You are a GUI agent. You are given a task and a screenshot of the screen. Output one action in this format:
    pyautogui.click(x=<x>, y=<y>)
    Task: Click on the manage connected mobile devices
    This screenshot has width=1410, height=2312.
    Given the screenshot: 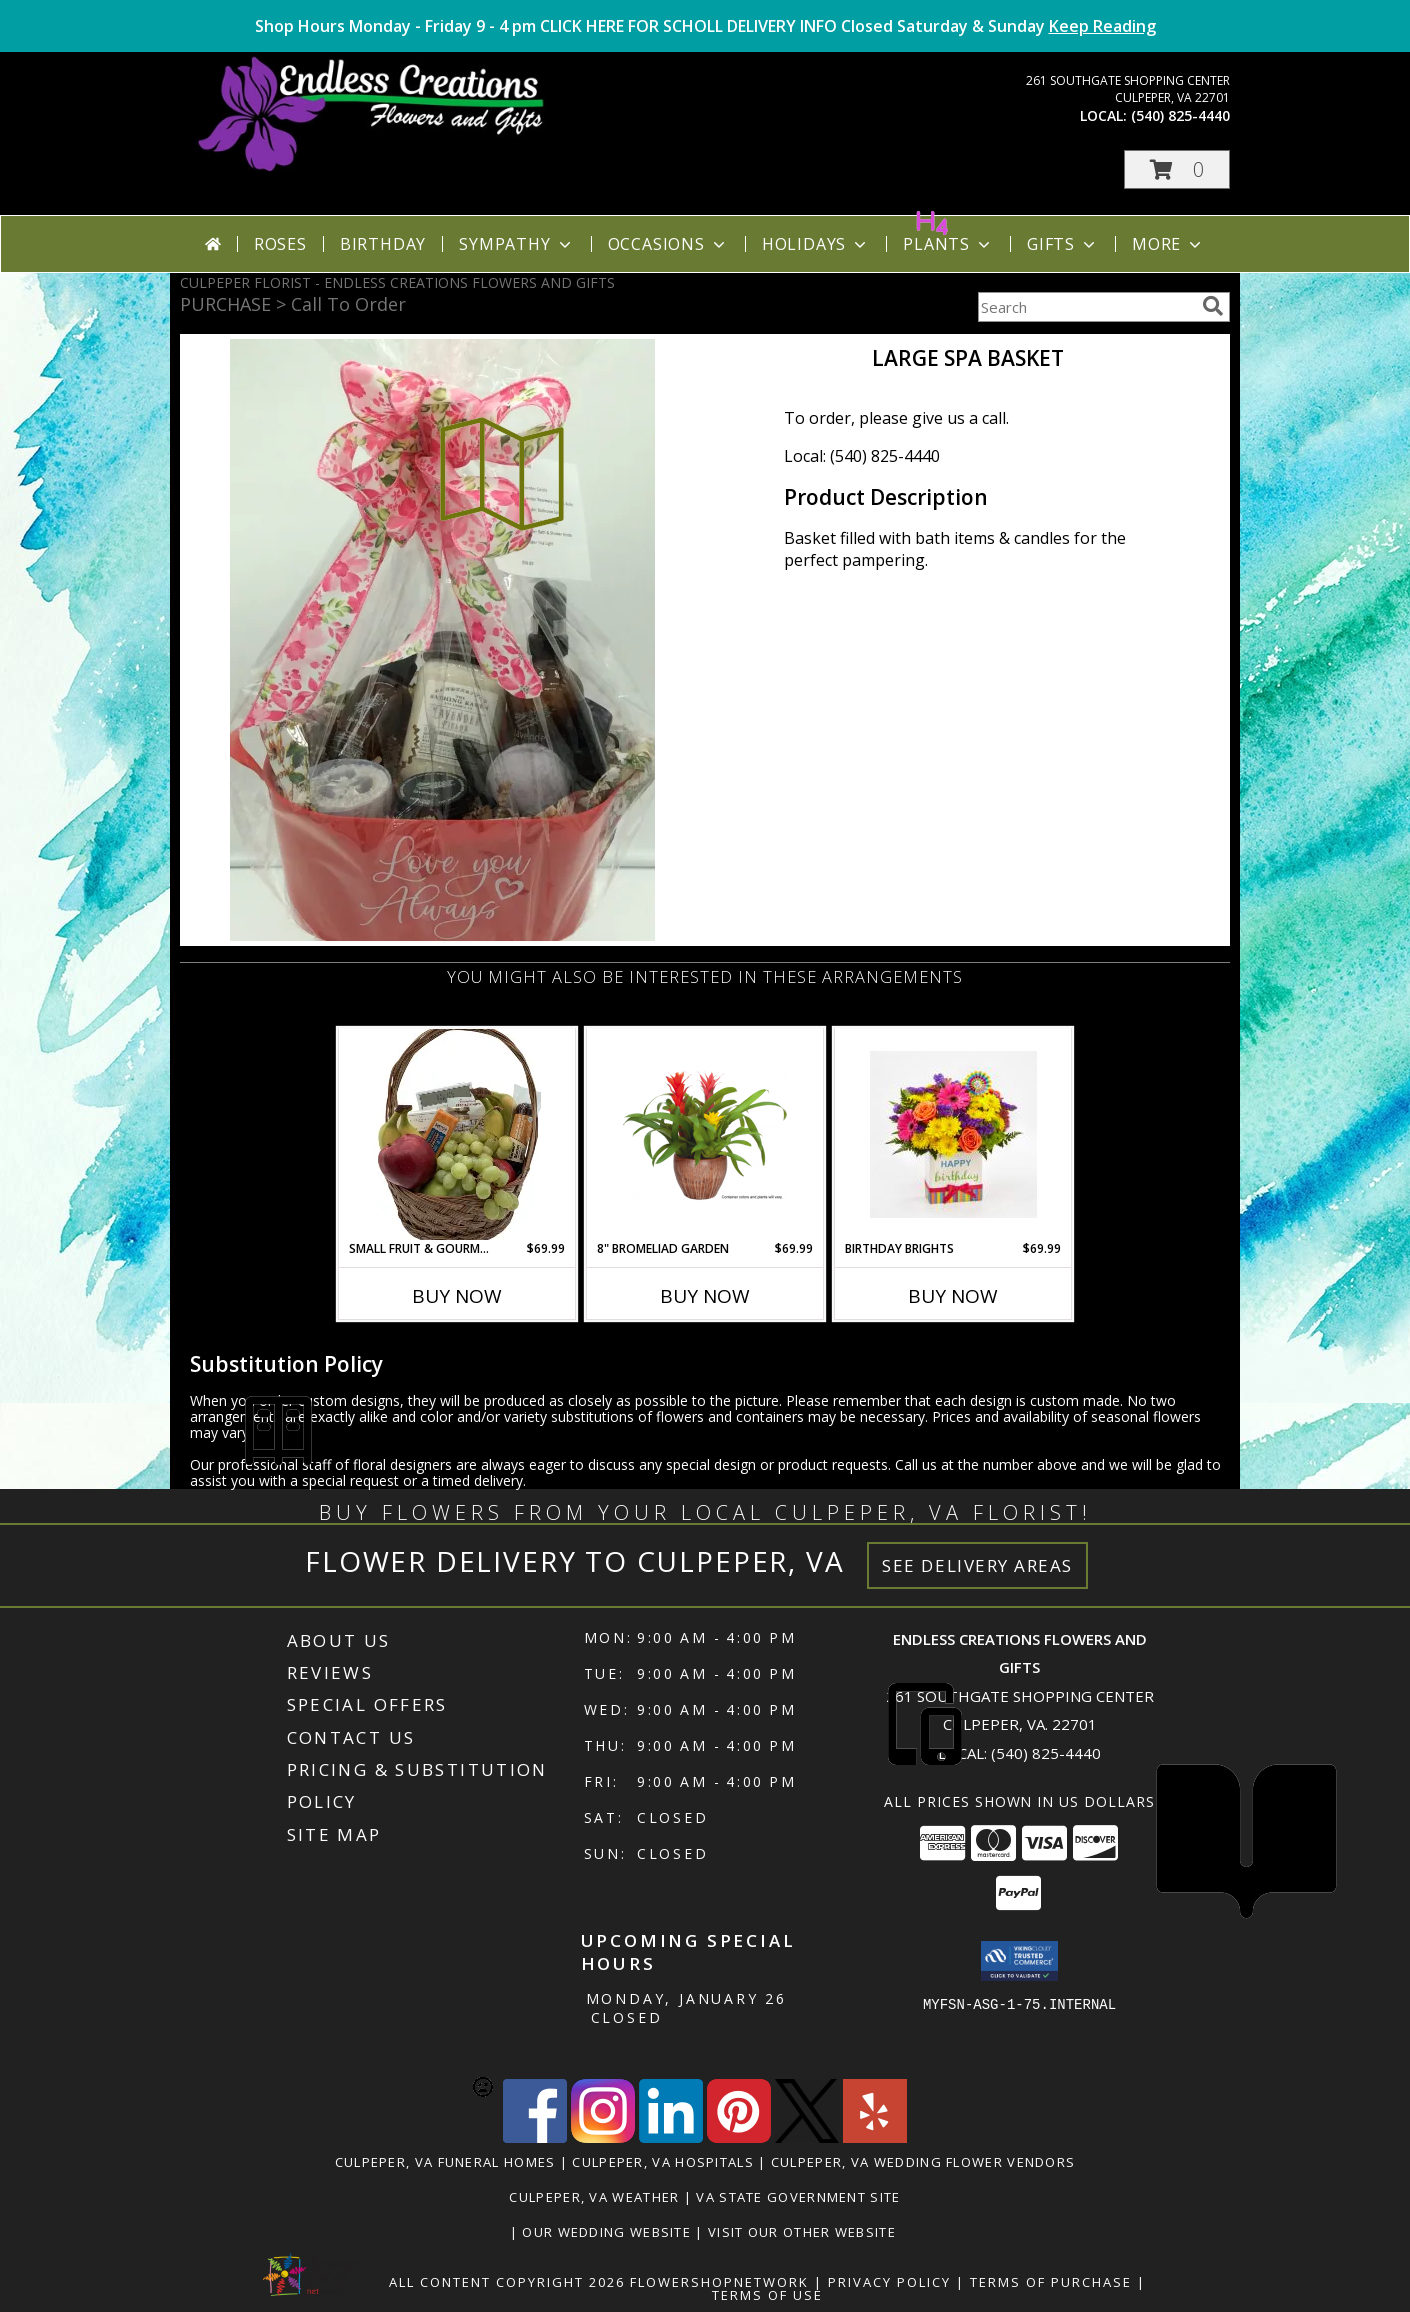 What is the action you would take?
    pyautogui.click(x=925, y=1724)
    